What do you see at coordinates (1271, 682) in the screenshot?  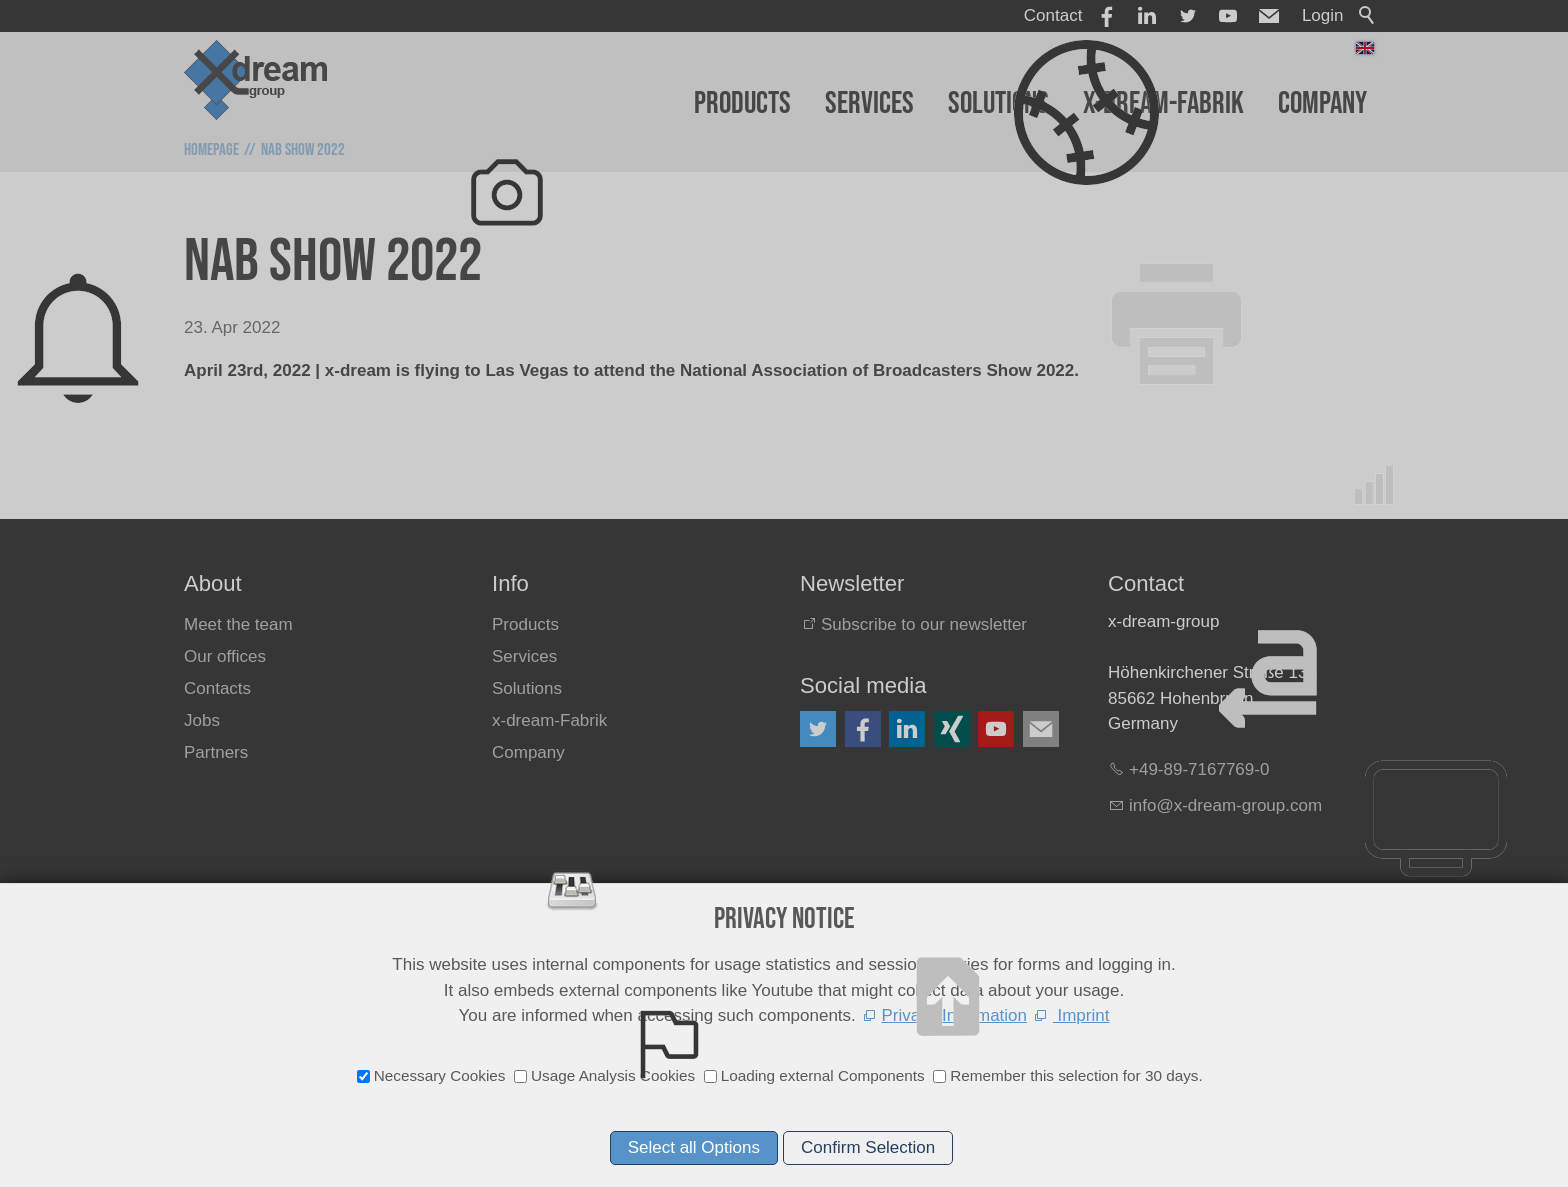 I see `switch text direction to right-to-left` at bounding box center [1271, 682].